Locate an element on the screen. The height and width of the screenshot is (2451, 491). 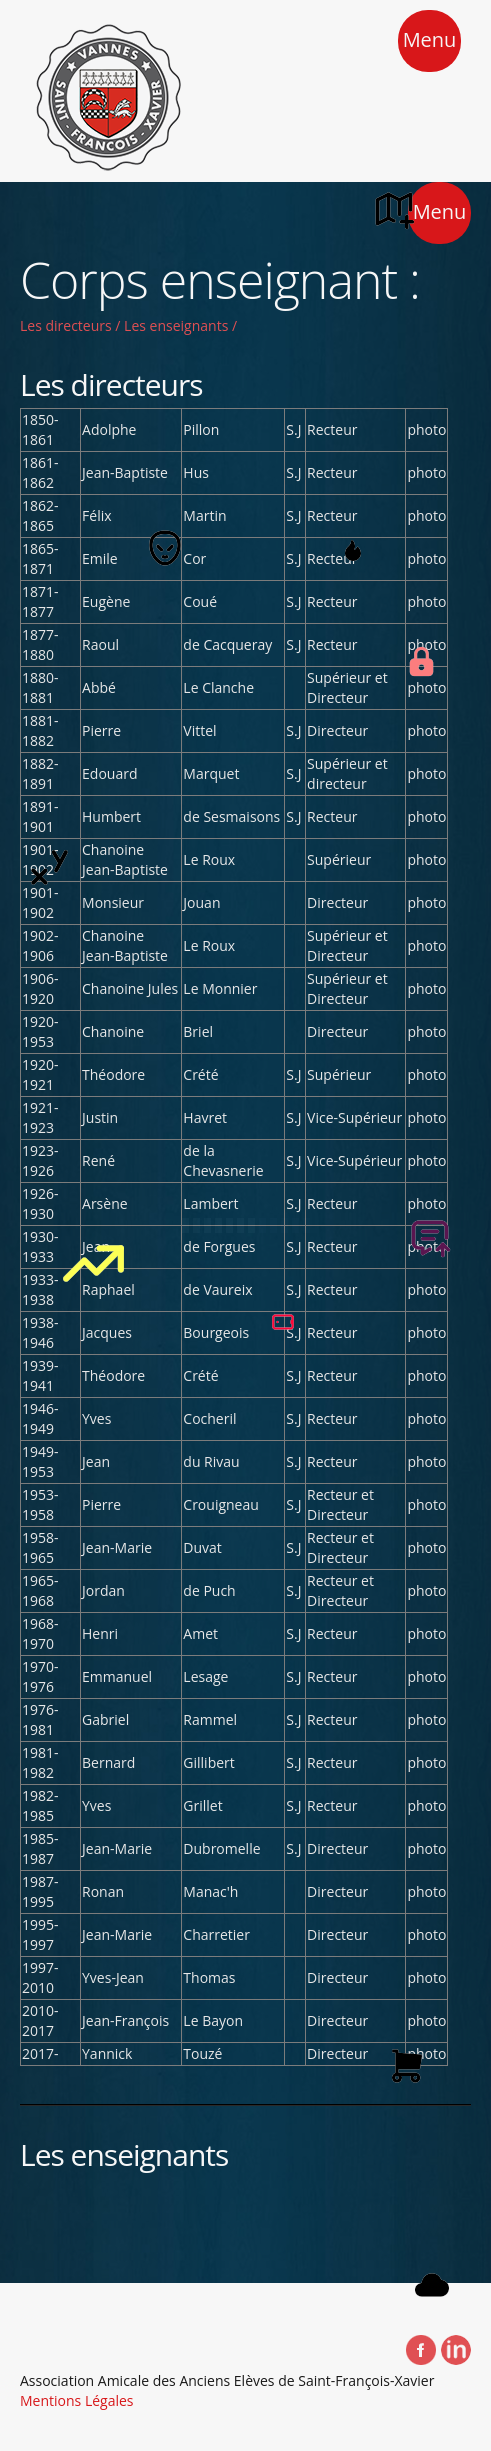
view your shopping cart is located at coordinates (407, 2066).